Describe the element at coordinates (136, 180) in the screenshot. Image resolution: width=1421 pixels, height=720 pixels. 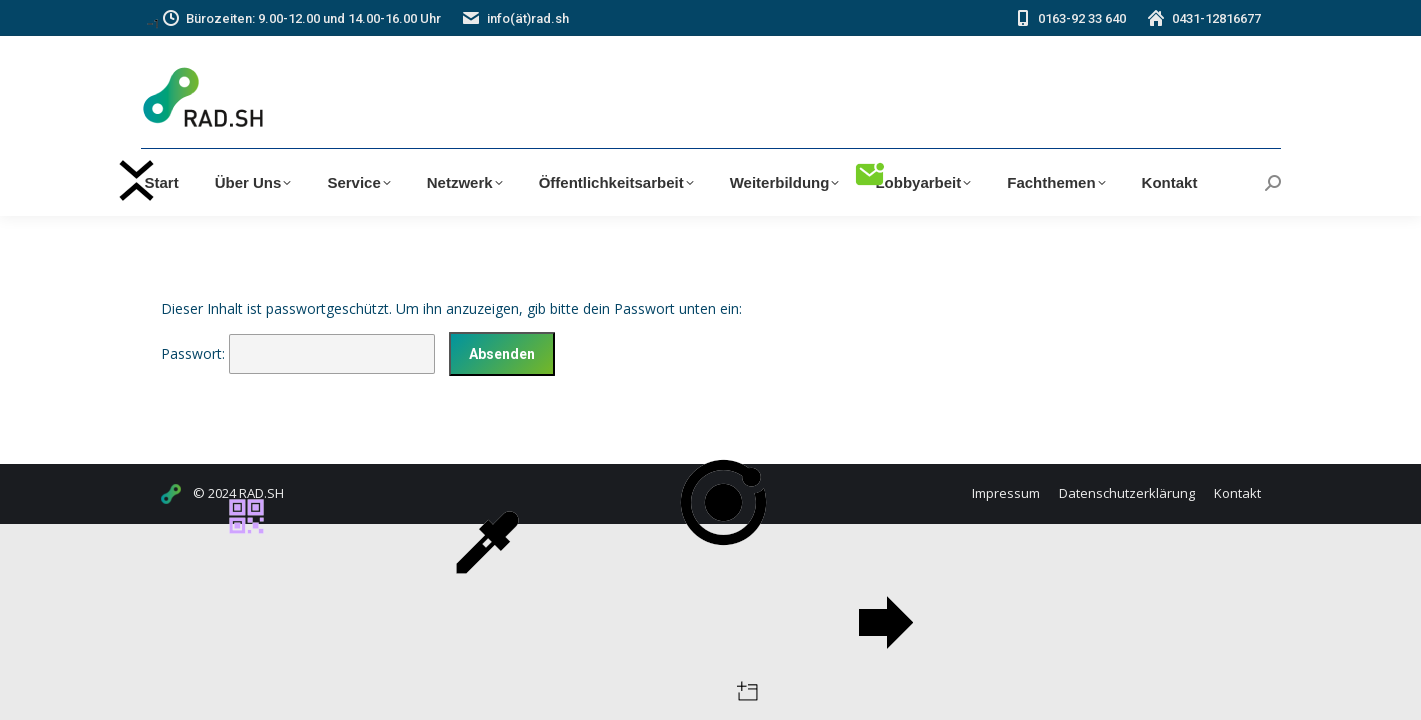
I see `collapse an expanded section or panel` at that location.